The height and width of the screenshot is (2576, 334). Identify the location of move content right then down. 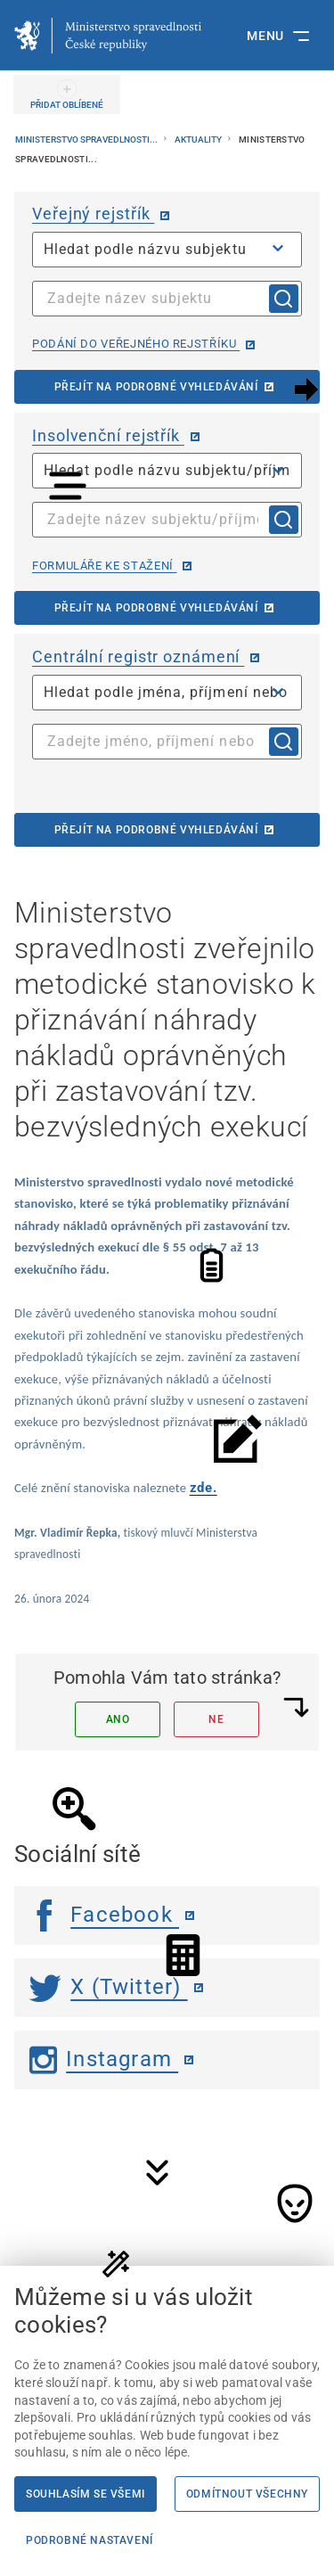
(296, 1706).